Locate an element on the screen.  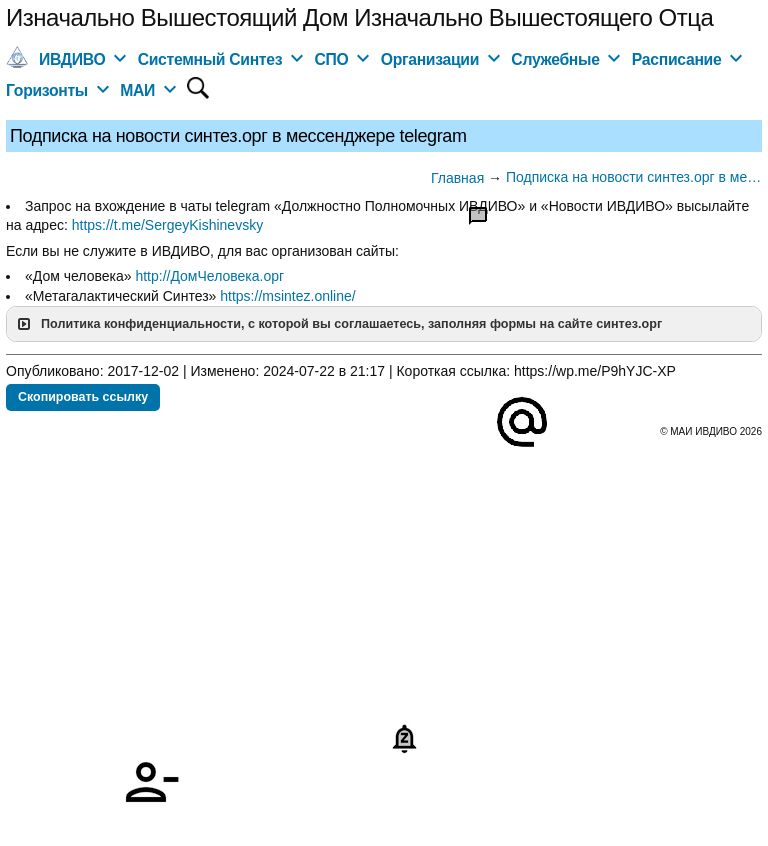
open chat or messaging is located at coordinates (478, 216).